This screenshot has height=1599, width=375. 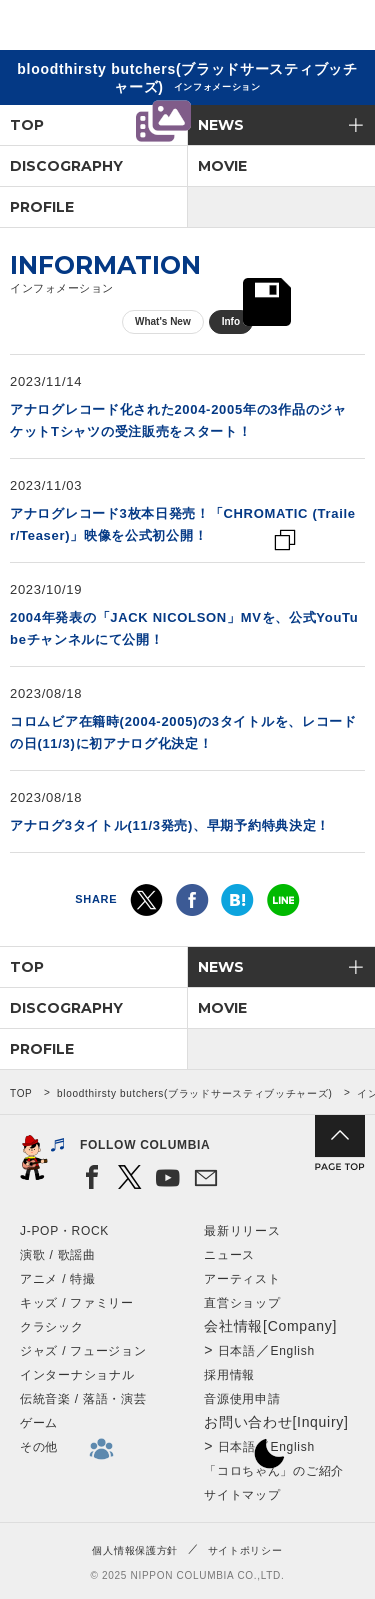 What do you see at coordinates (268, 1454) in the screenshot?
I see `toggle dark mode or night theme` at bounding box center [268, 1454].